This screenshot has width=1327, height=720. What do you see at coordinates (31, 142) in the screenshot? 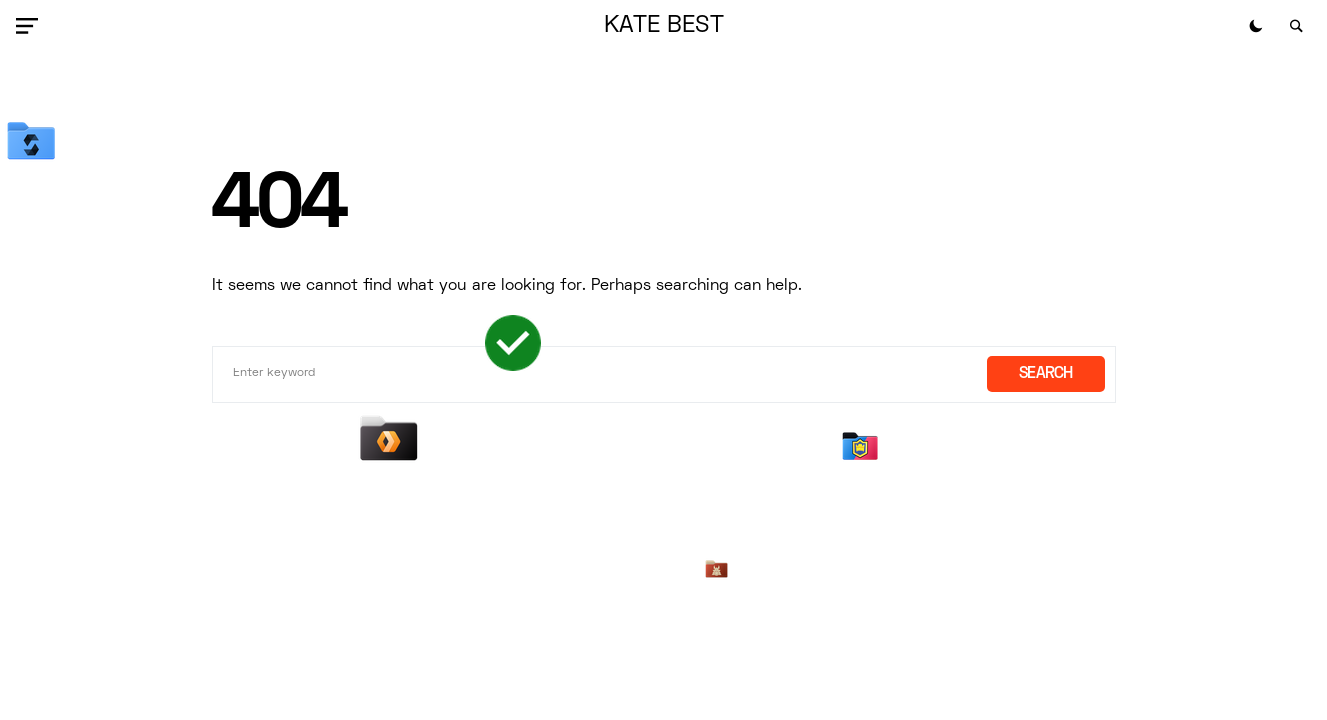
I see `folder containing solidity smart contract files` at bounding box center [31, 142].